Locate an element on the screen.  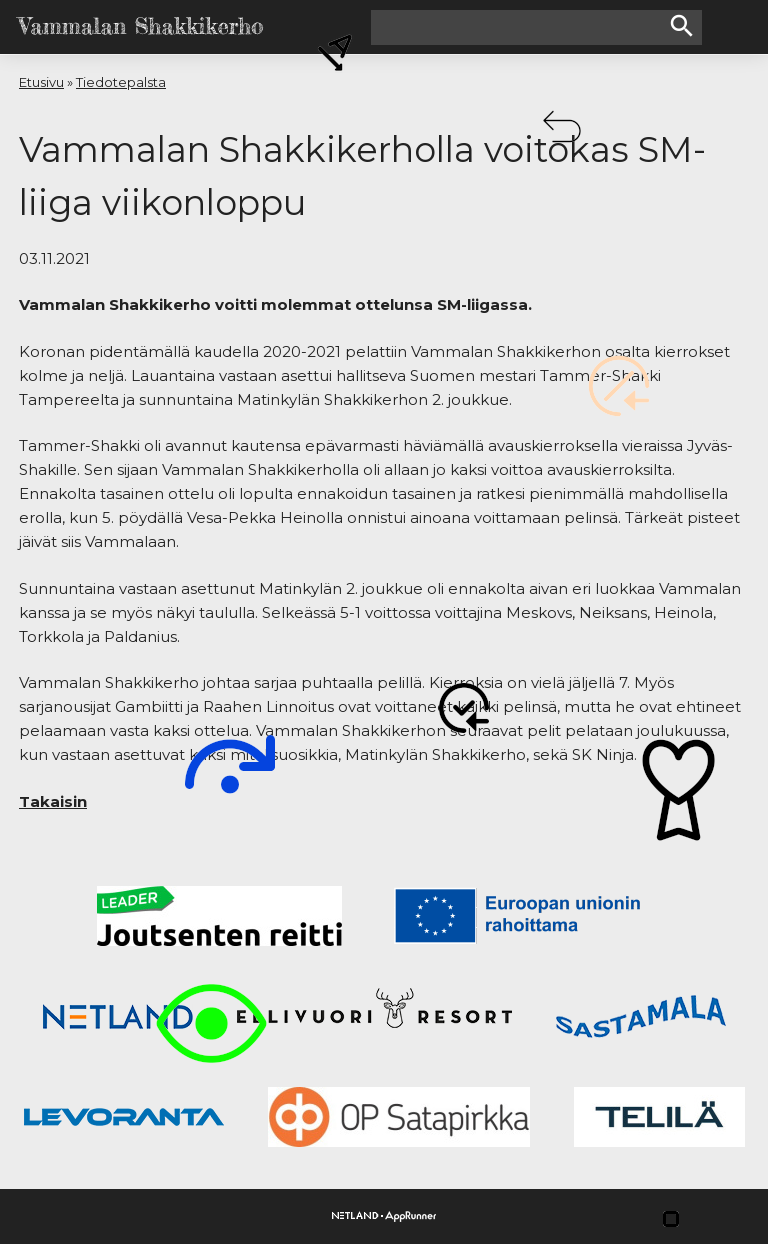
undo previous action is located at coordinates (562, 128).